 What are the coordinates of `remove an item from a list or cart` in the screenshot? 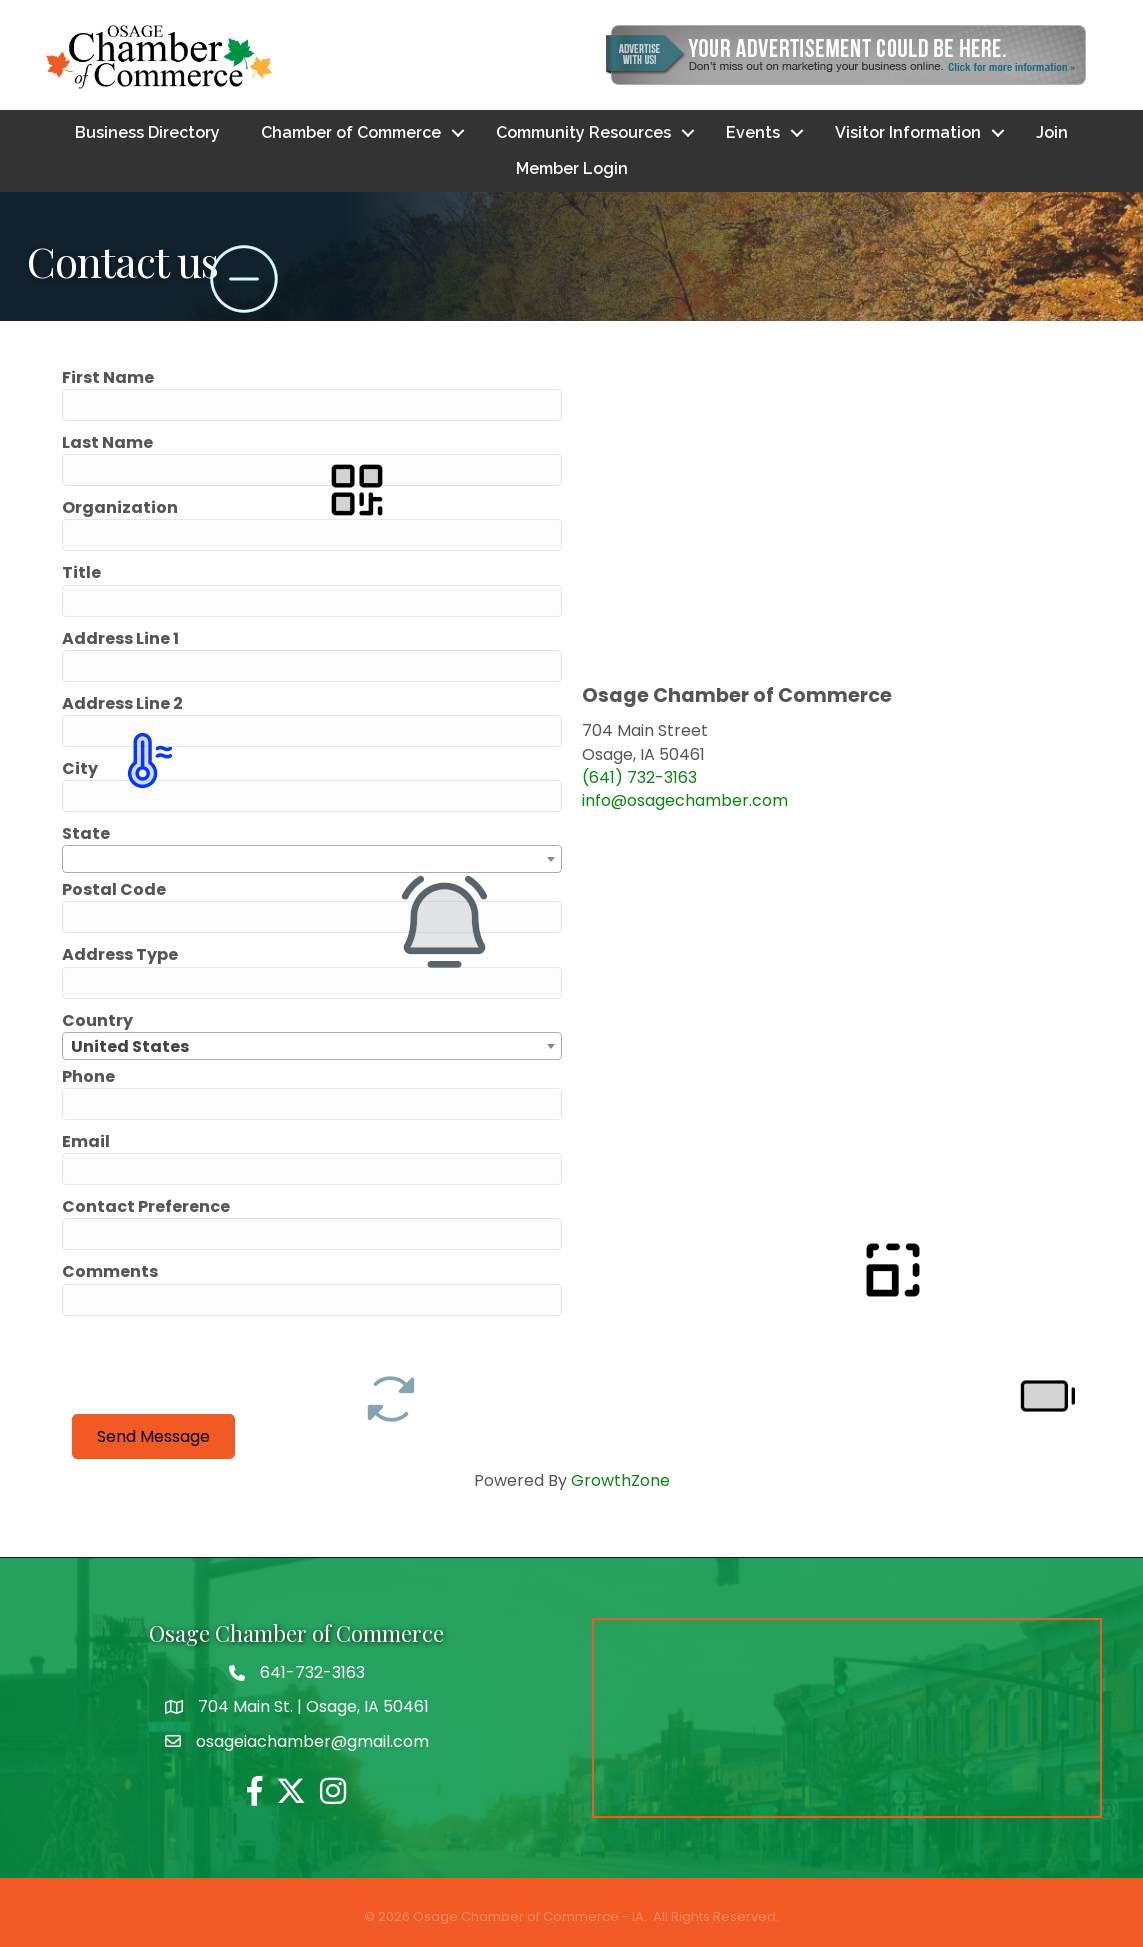 It's located at (244, 279).